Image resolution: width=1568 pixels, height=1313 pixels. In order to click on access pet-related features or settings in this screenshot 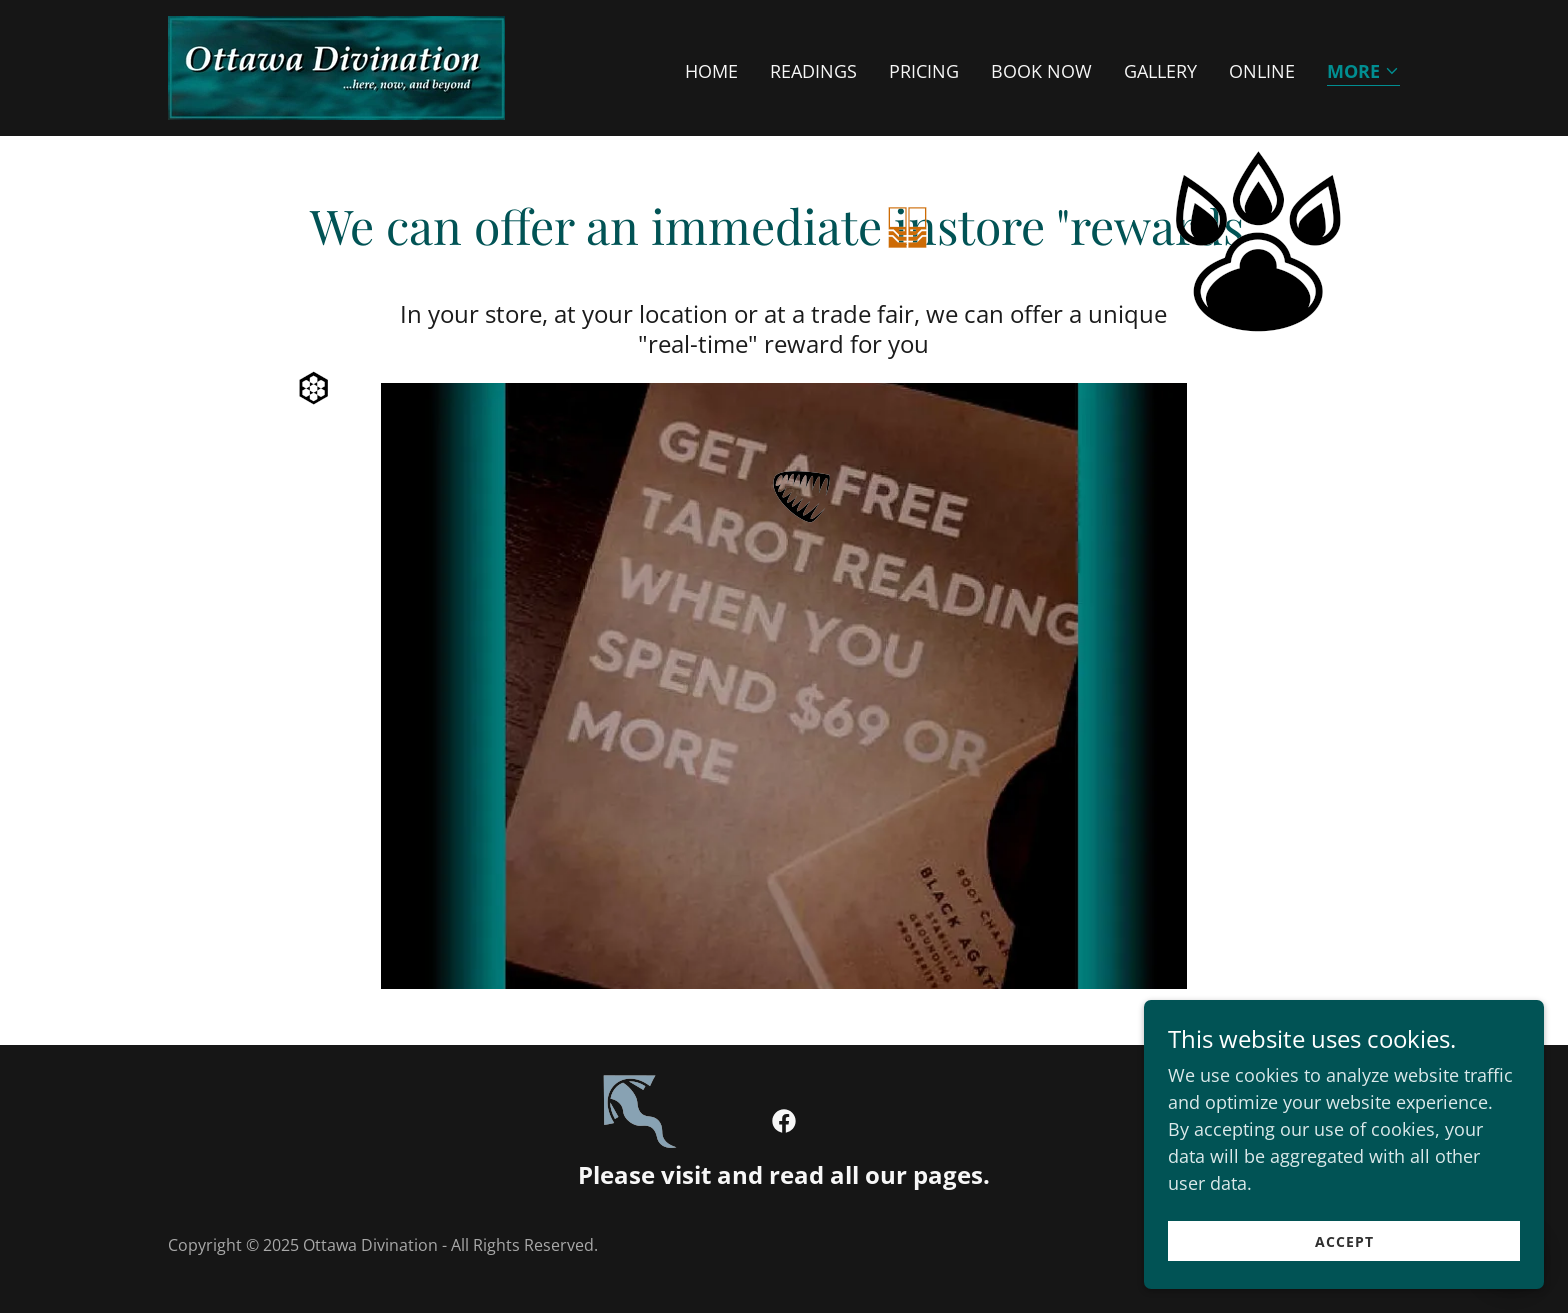, I will do `click(1257, 241)`.